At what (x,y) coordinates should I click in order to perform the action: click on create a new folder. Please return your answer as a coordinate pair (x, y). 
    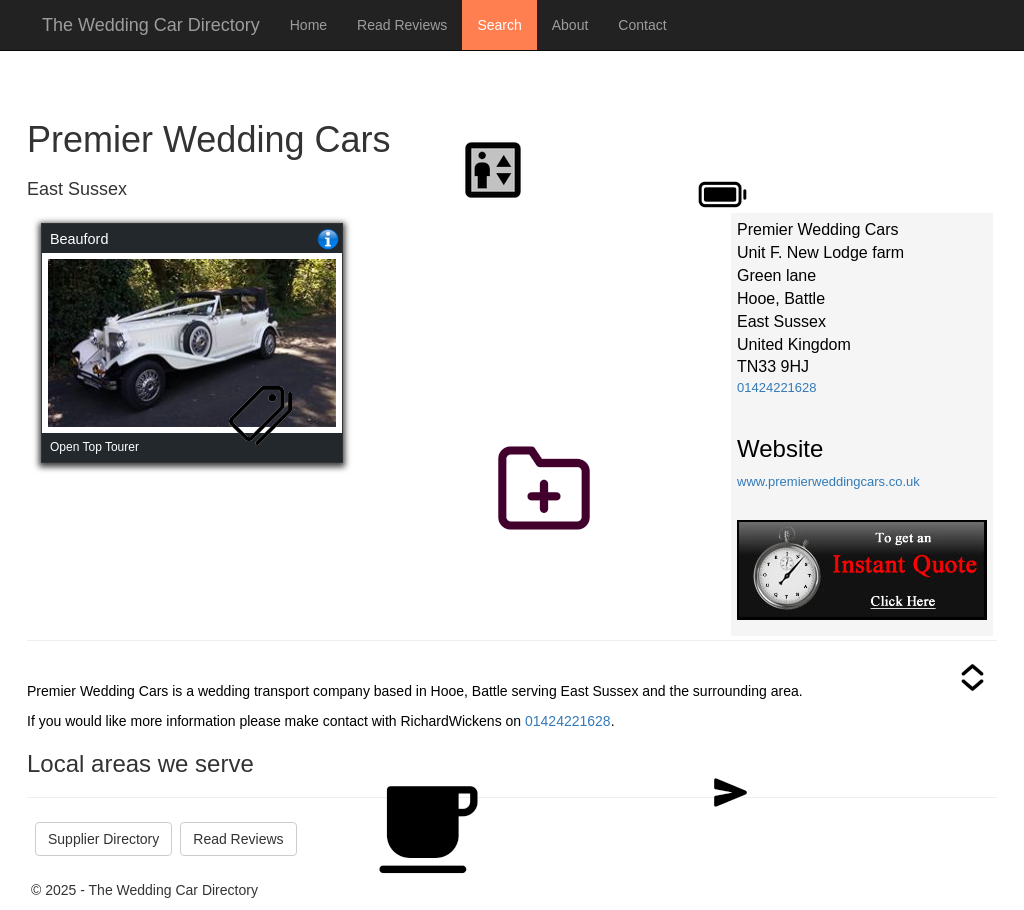
    Looking at the image, I should click on (544, 488).